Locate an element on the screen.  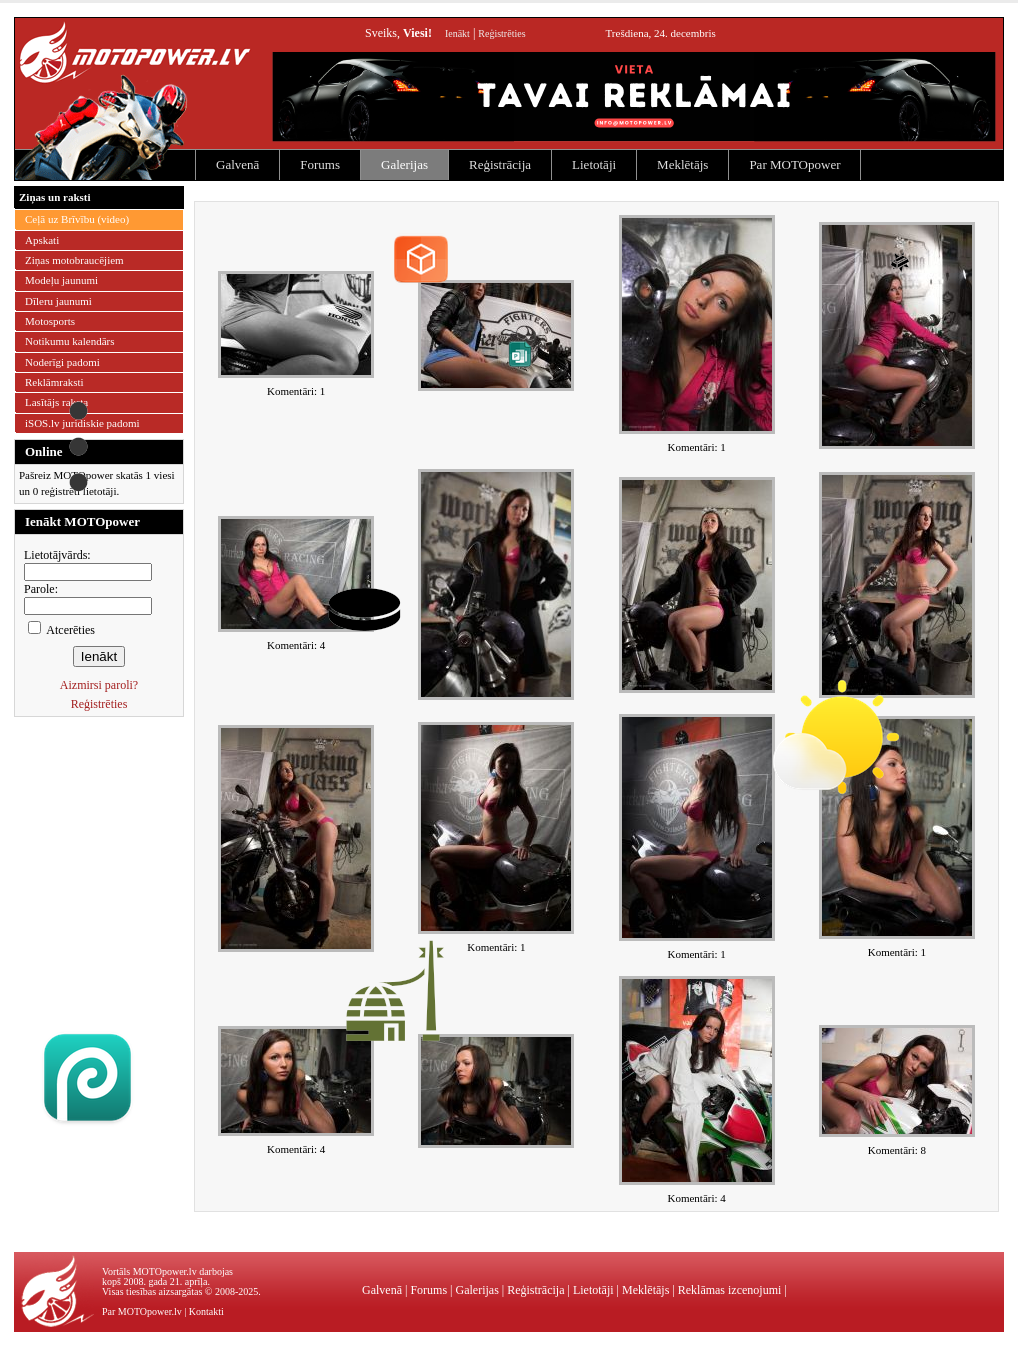
a microsoft publisher document file is located at coordinates (520, 354).